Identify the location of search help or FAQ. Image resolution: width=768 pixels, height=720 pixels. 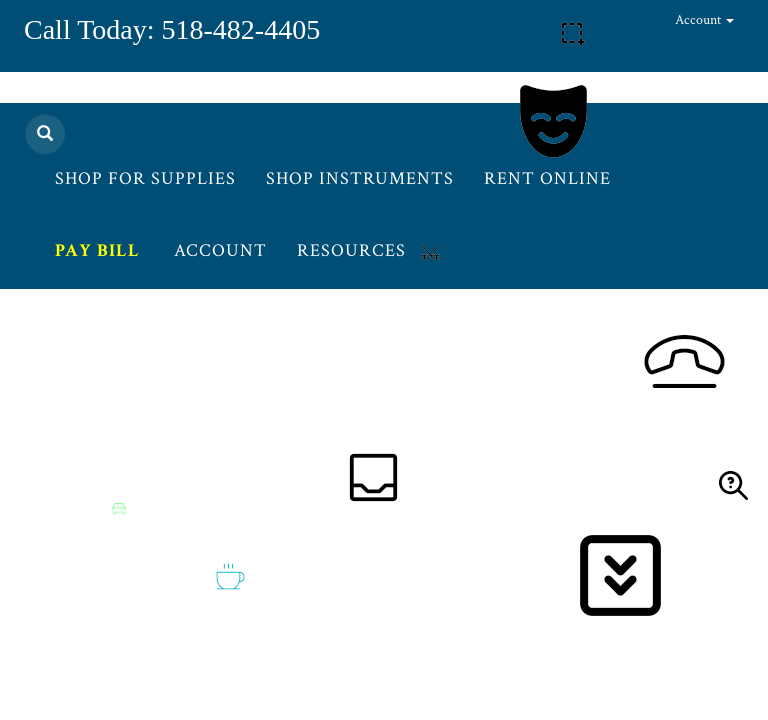
(733, 485).